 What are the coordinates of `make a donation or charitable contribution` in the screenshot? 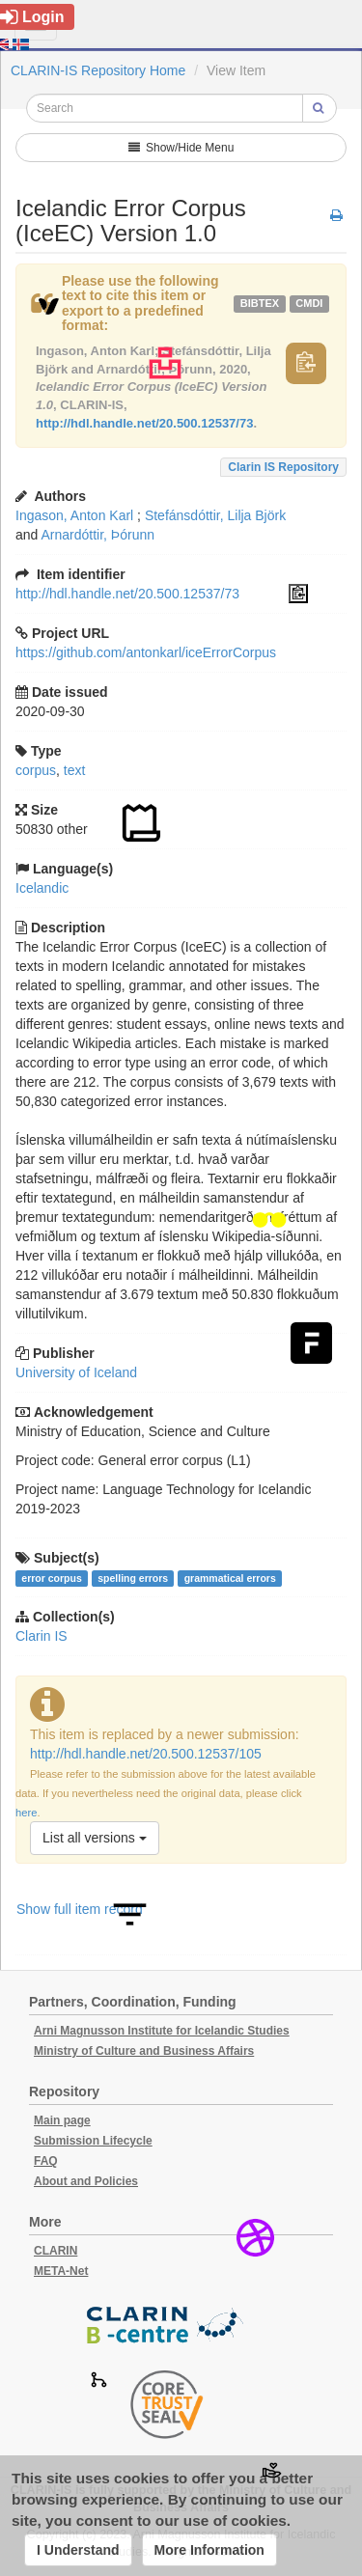 It's located at (271, 2470).